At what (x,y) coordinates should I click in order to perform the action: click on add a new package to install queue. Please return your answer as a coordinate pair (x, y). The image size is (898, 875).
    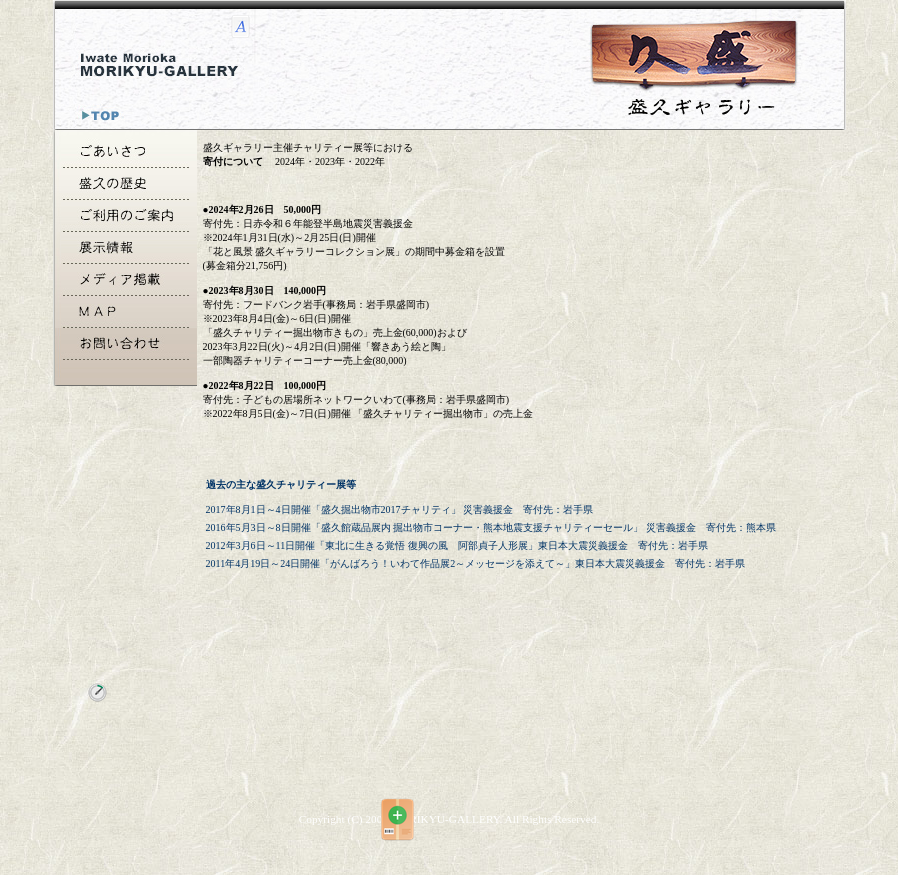
    Looking at the image, I should click on (397, 819).